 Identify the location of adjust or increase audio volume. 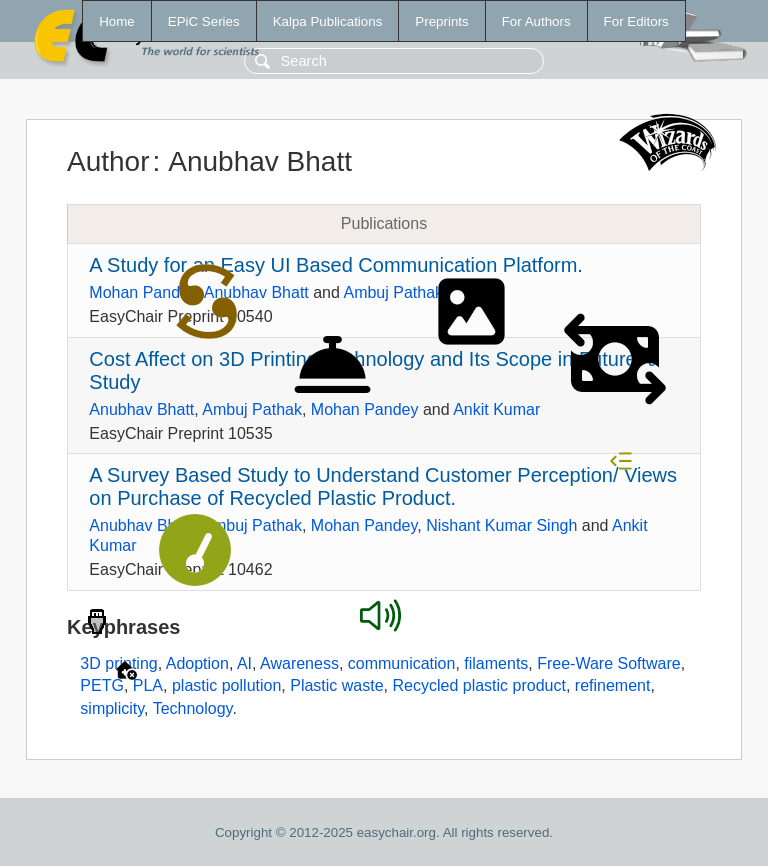
(380, 615).